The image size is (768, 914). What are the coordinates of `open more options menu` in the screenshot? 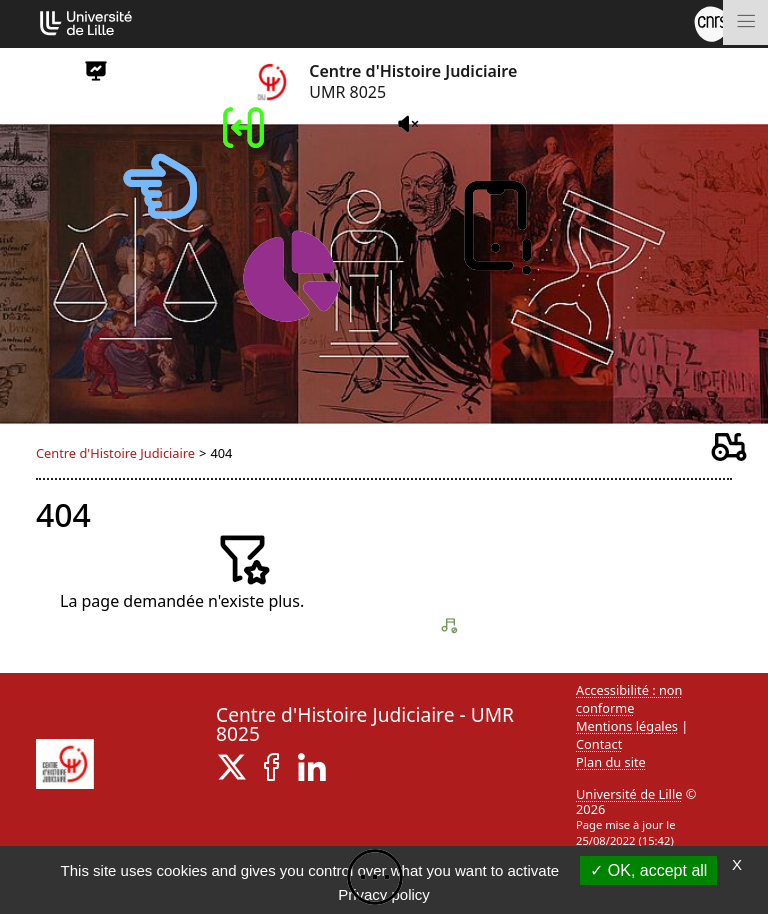 It's located at (375, 877).